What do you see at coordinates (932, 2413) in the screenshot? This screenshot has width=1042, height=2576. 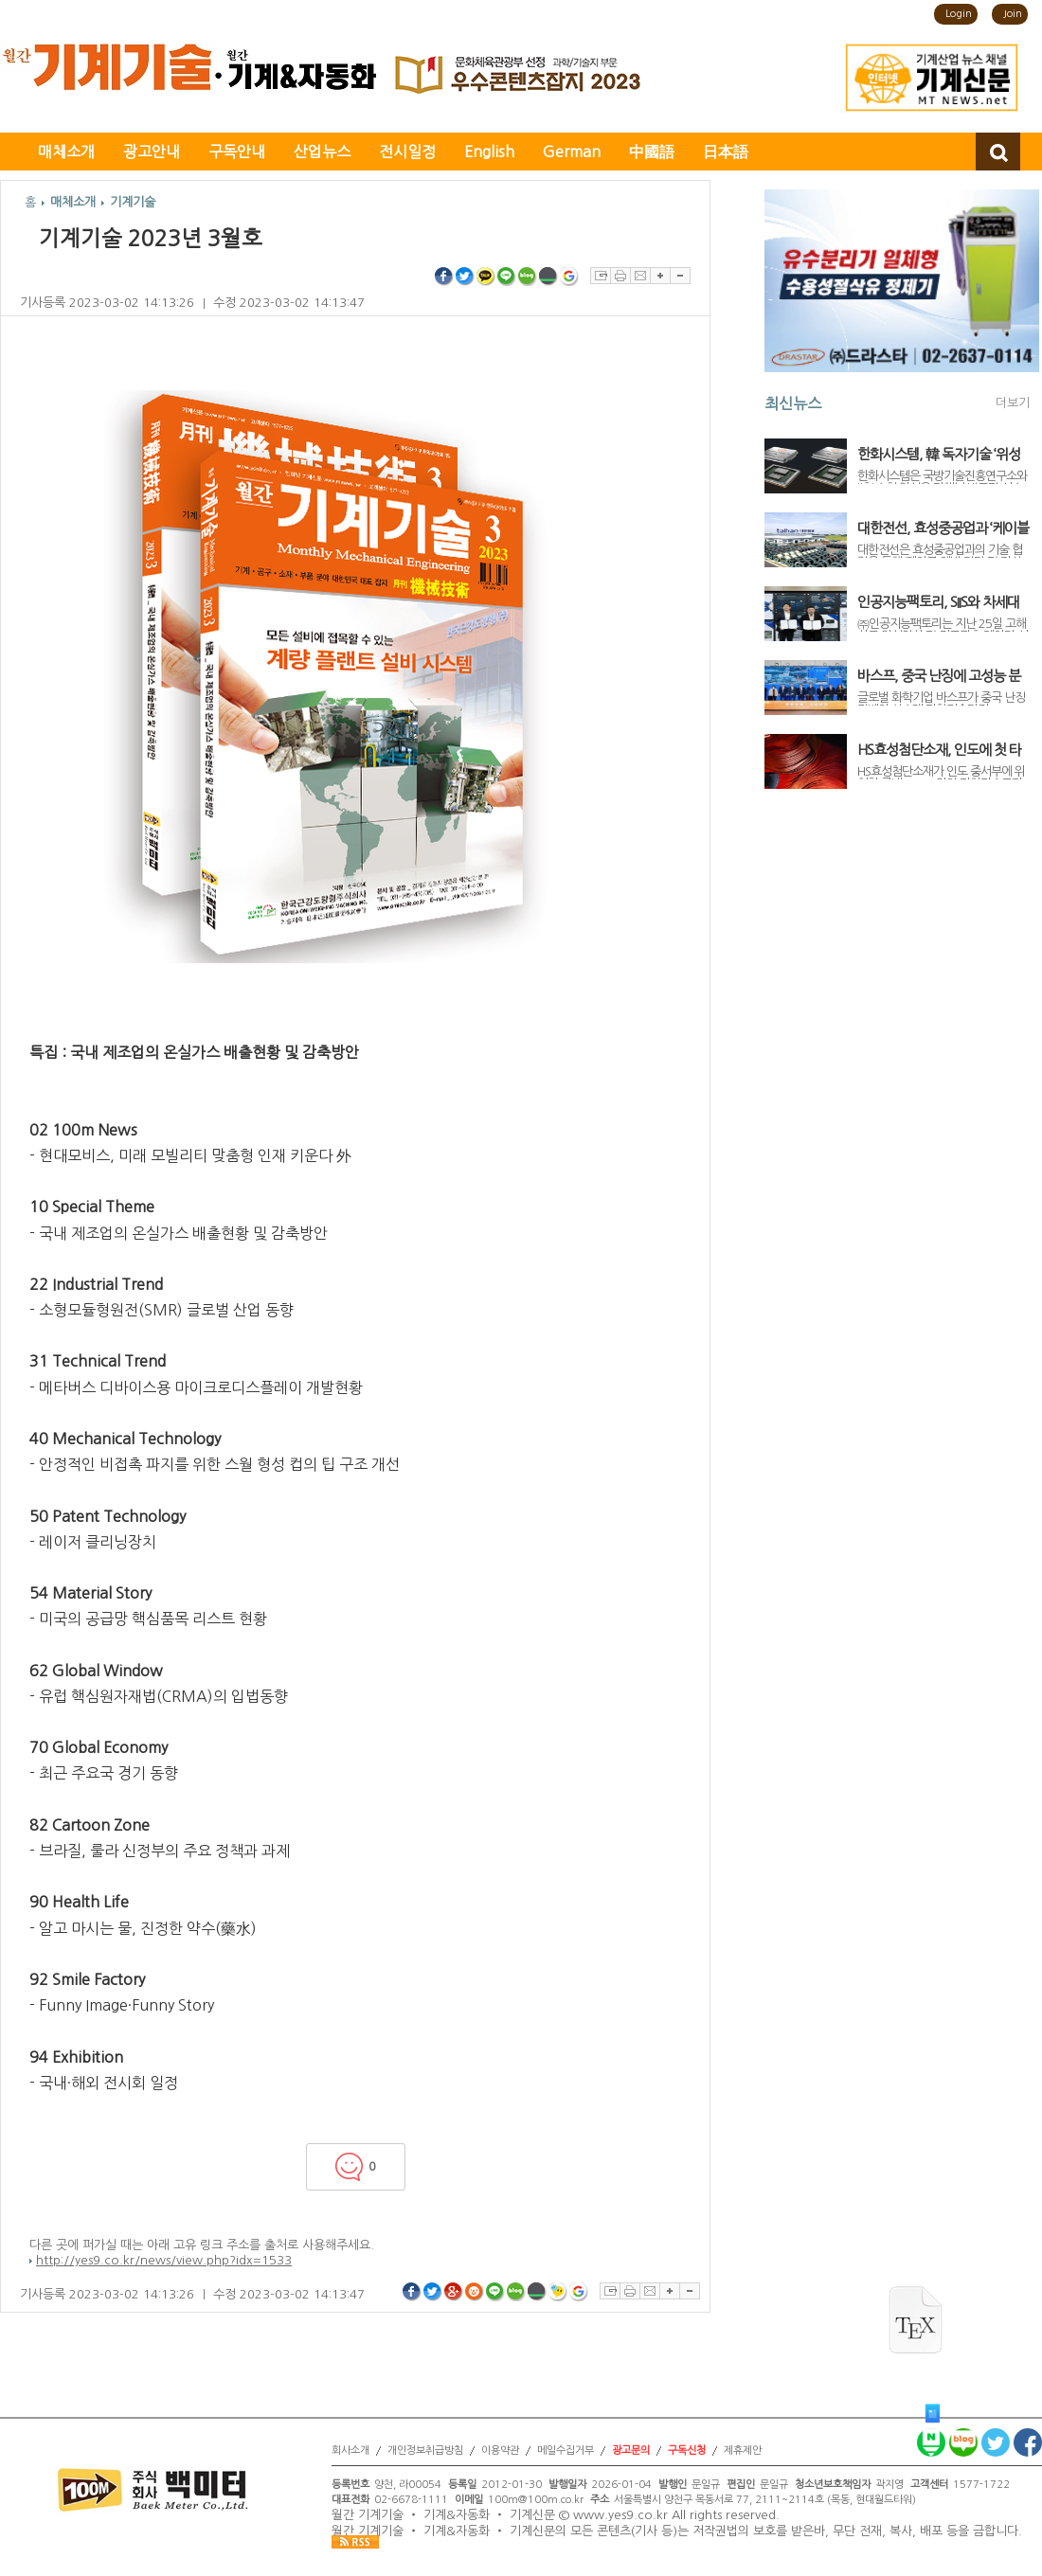 I see `microsoft word template file` at bounding box center [932, 2413].